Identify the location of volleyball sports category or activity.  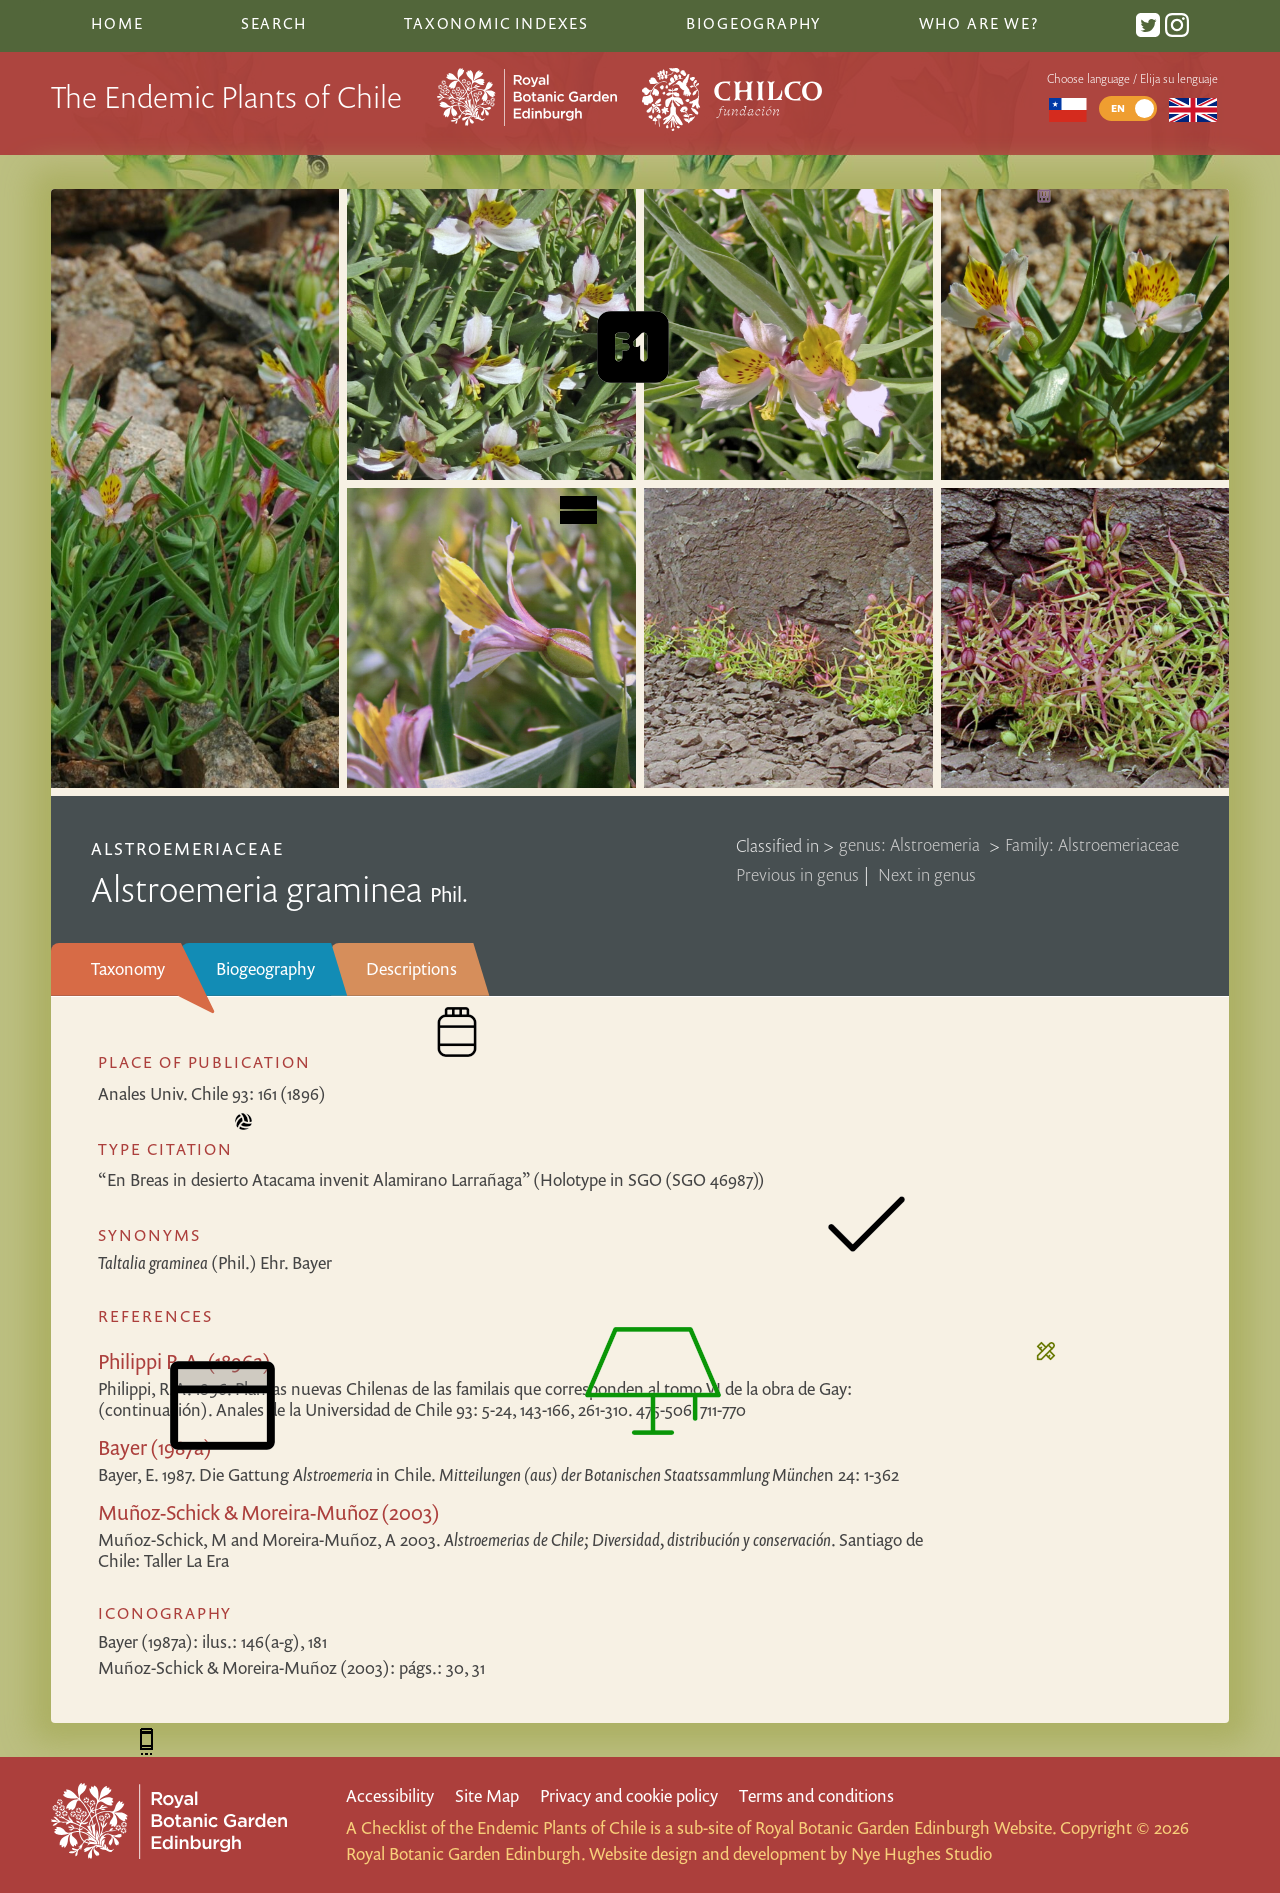
(243, 1121).